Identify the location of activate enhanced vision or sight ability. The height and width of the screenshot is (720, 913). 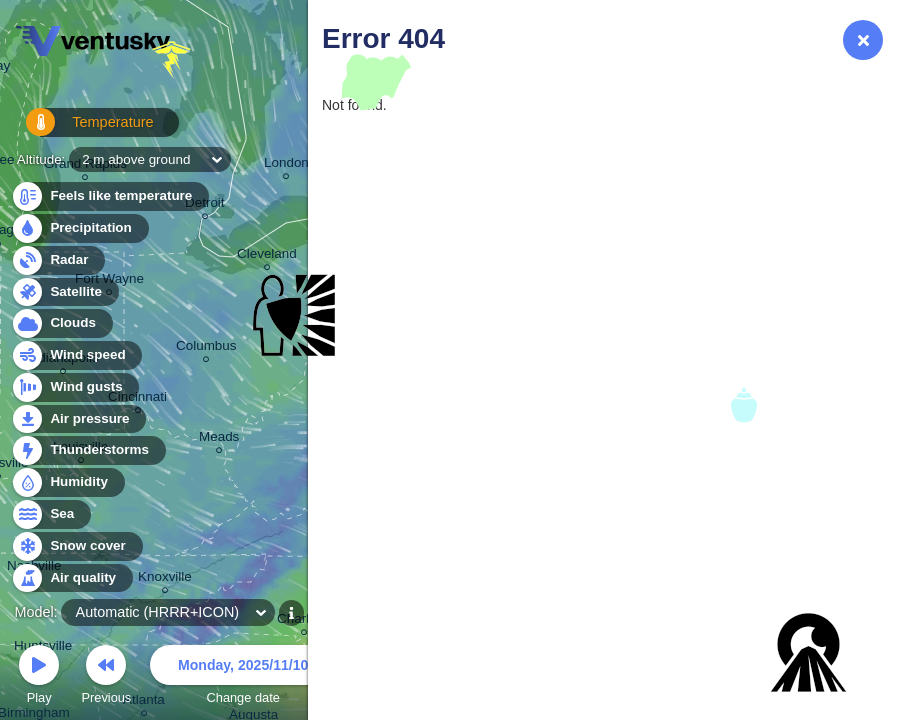
(808, 652).